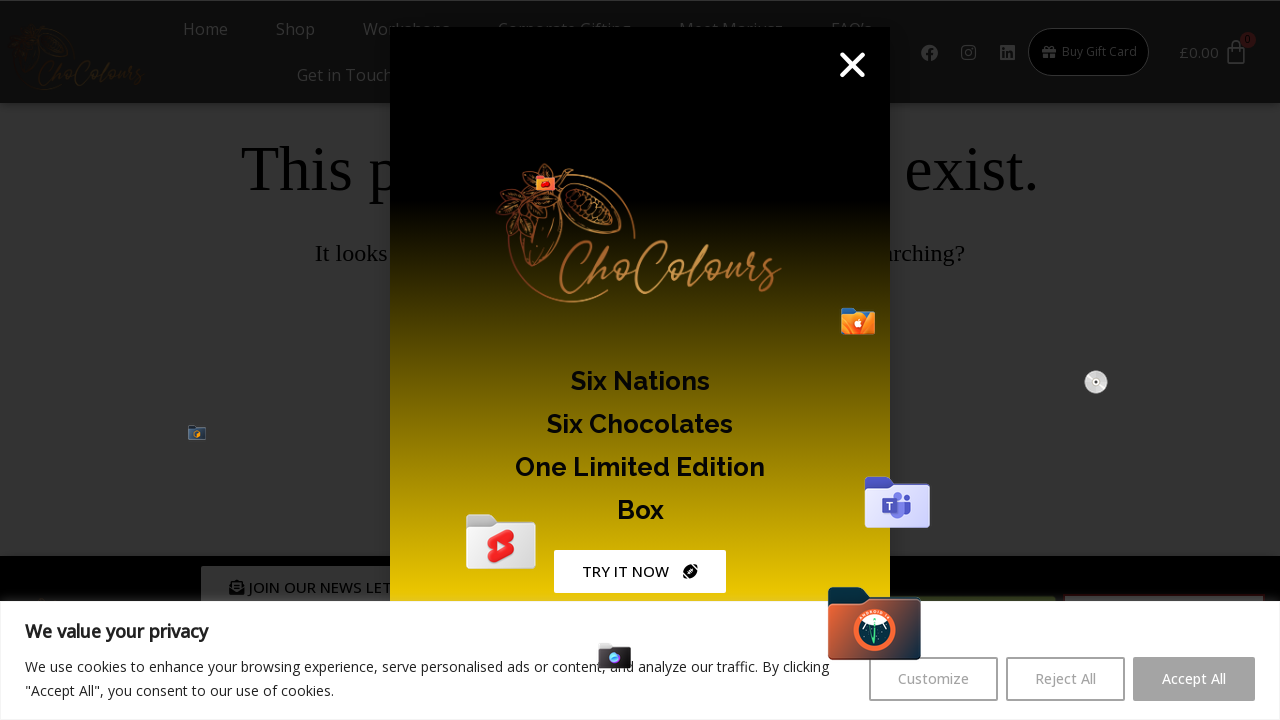  Describe the element at coordinates (545, 183) in the screenshot. I see `open android jelly bean system folder` at that location.